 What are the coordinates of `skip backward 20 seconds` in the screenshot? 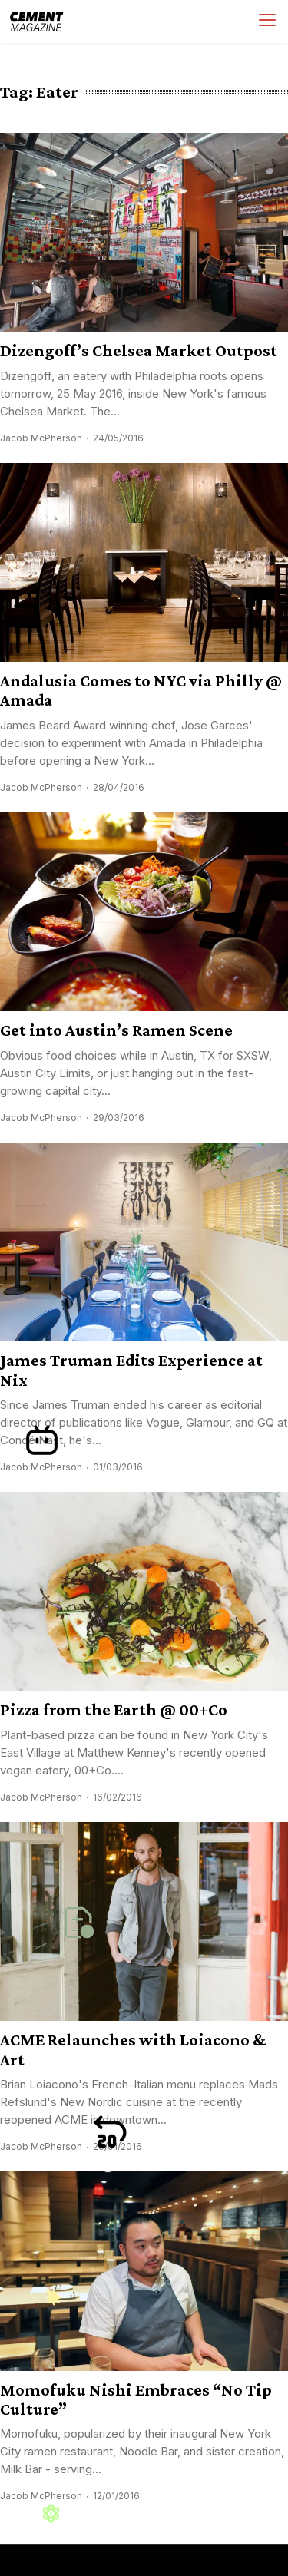 It's located at (109, 2132).